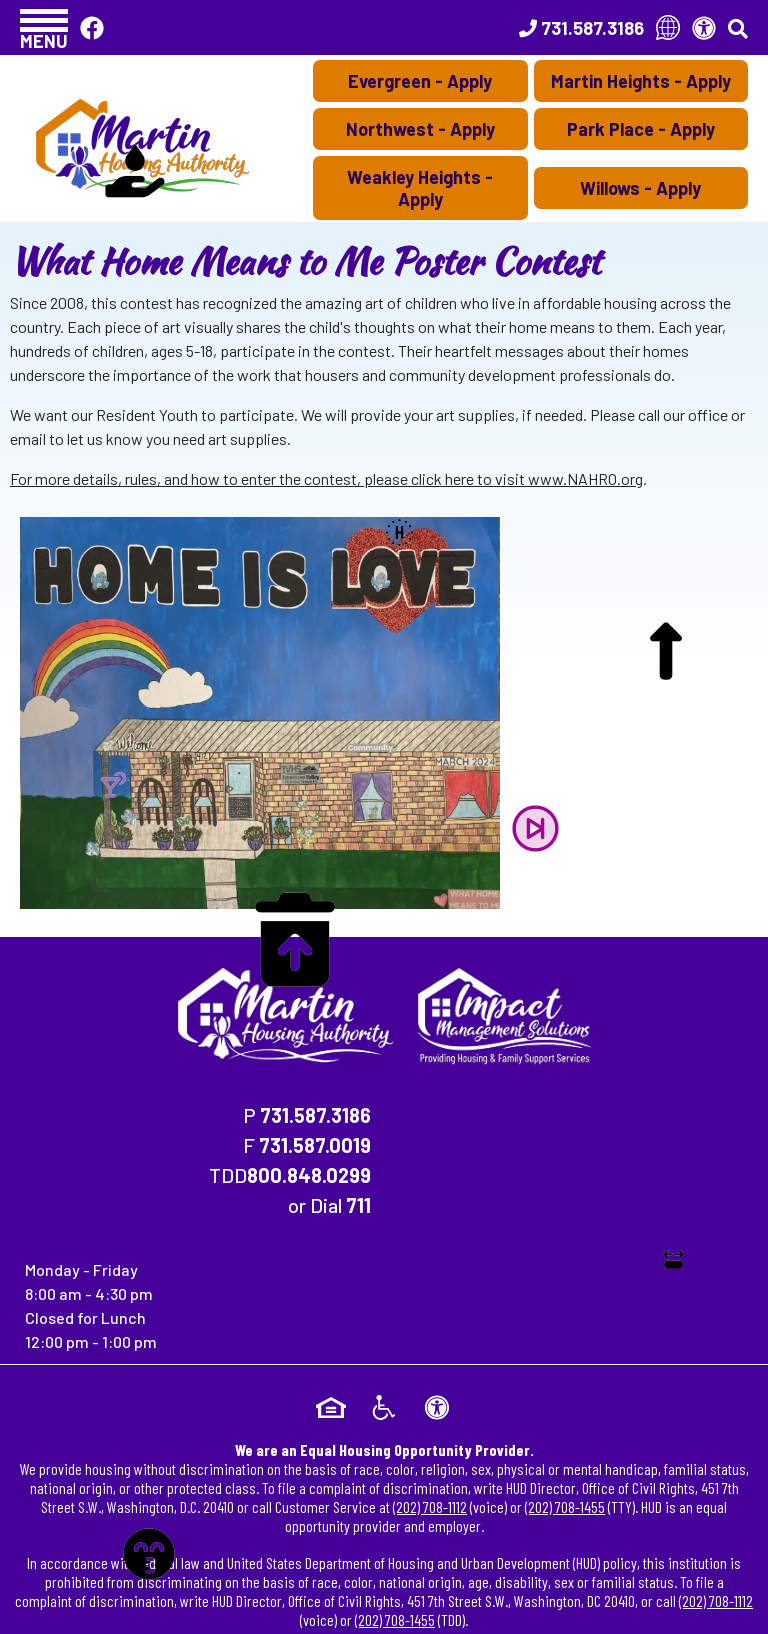 The image size is (768, 1634). Describe the element at coordinates (673, 1259) in the screenshot. I see `auto-fit content to container width` at that location.